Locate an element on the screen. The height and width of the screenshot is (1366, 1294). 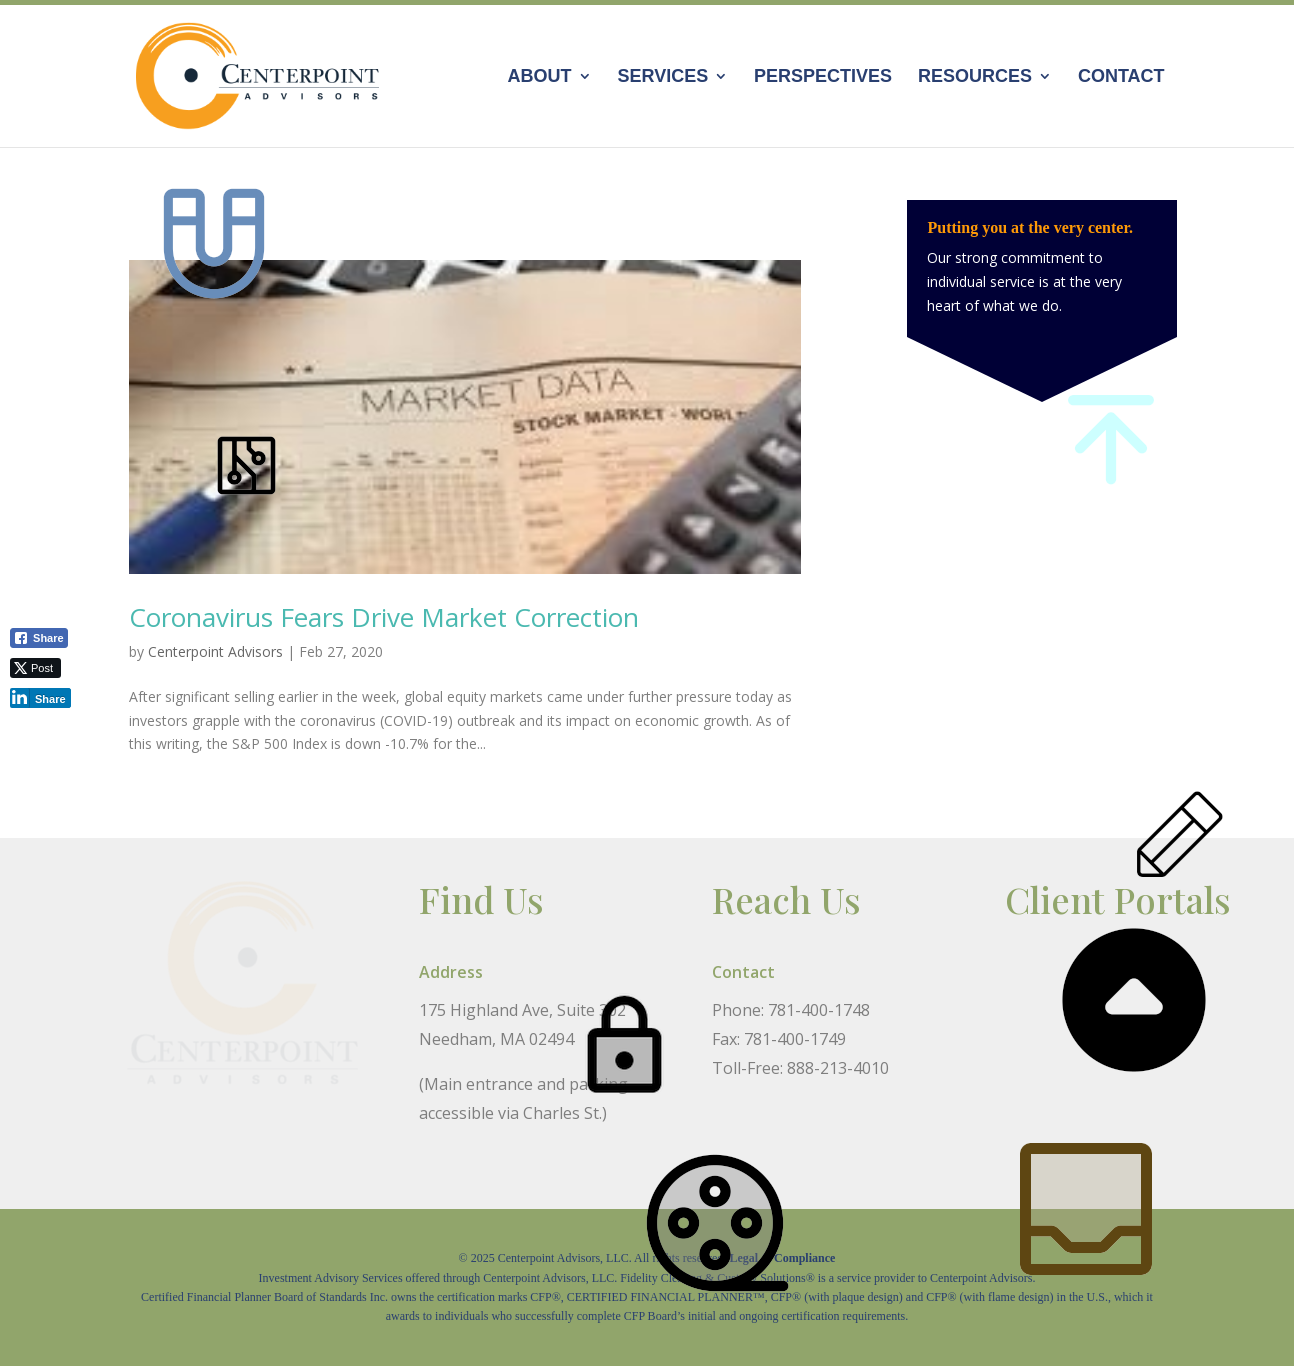
lock or secure this item is located at coordinates (624, 1046).